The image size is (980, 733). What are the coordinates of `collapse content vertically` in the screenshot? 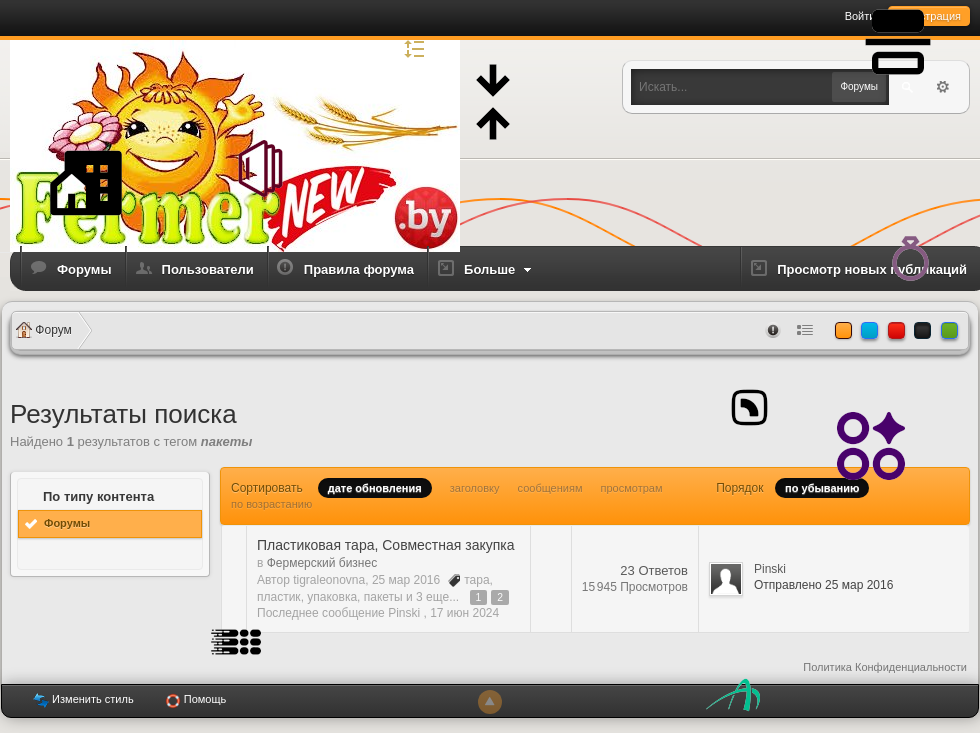 It's located at (493, 102).